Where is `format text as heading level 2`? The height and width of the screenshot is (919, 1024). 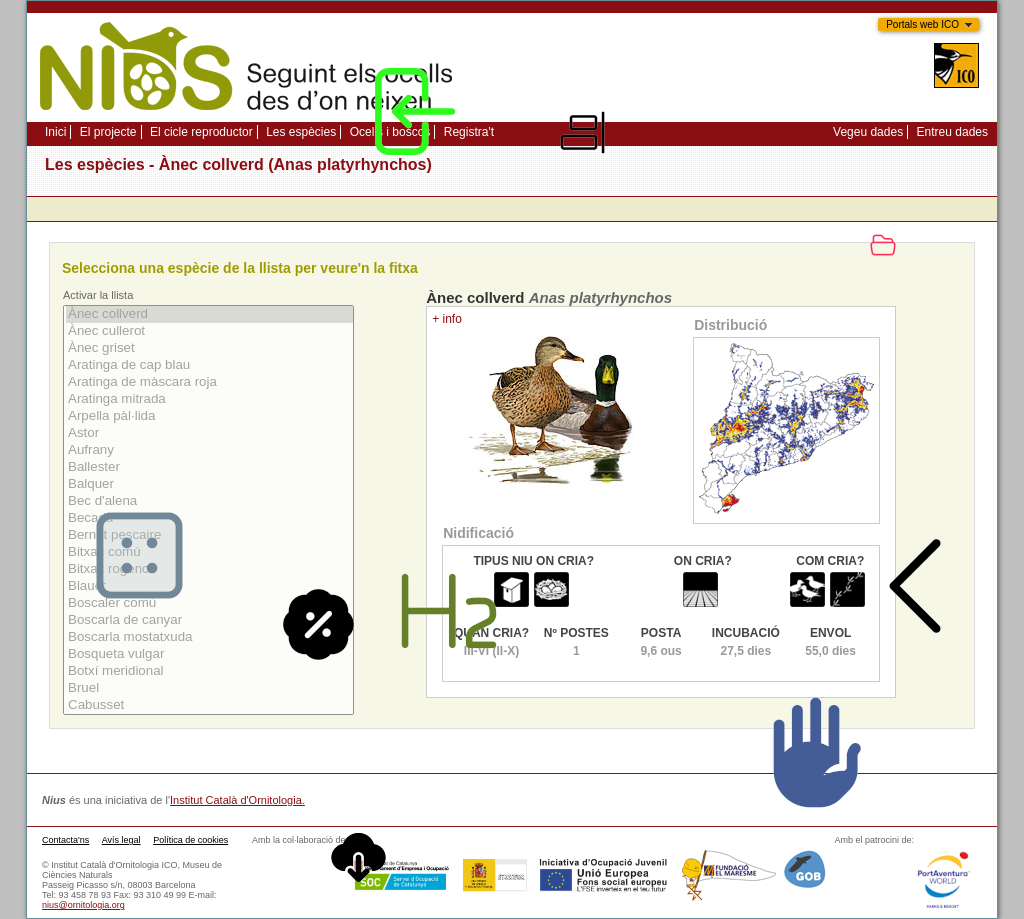 format text as heading level 2 is located at coordinates (449, 611).